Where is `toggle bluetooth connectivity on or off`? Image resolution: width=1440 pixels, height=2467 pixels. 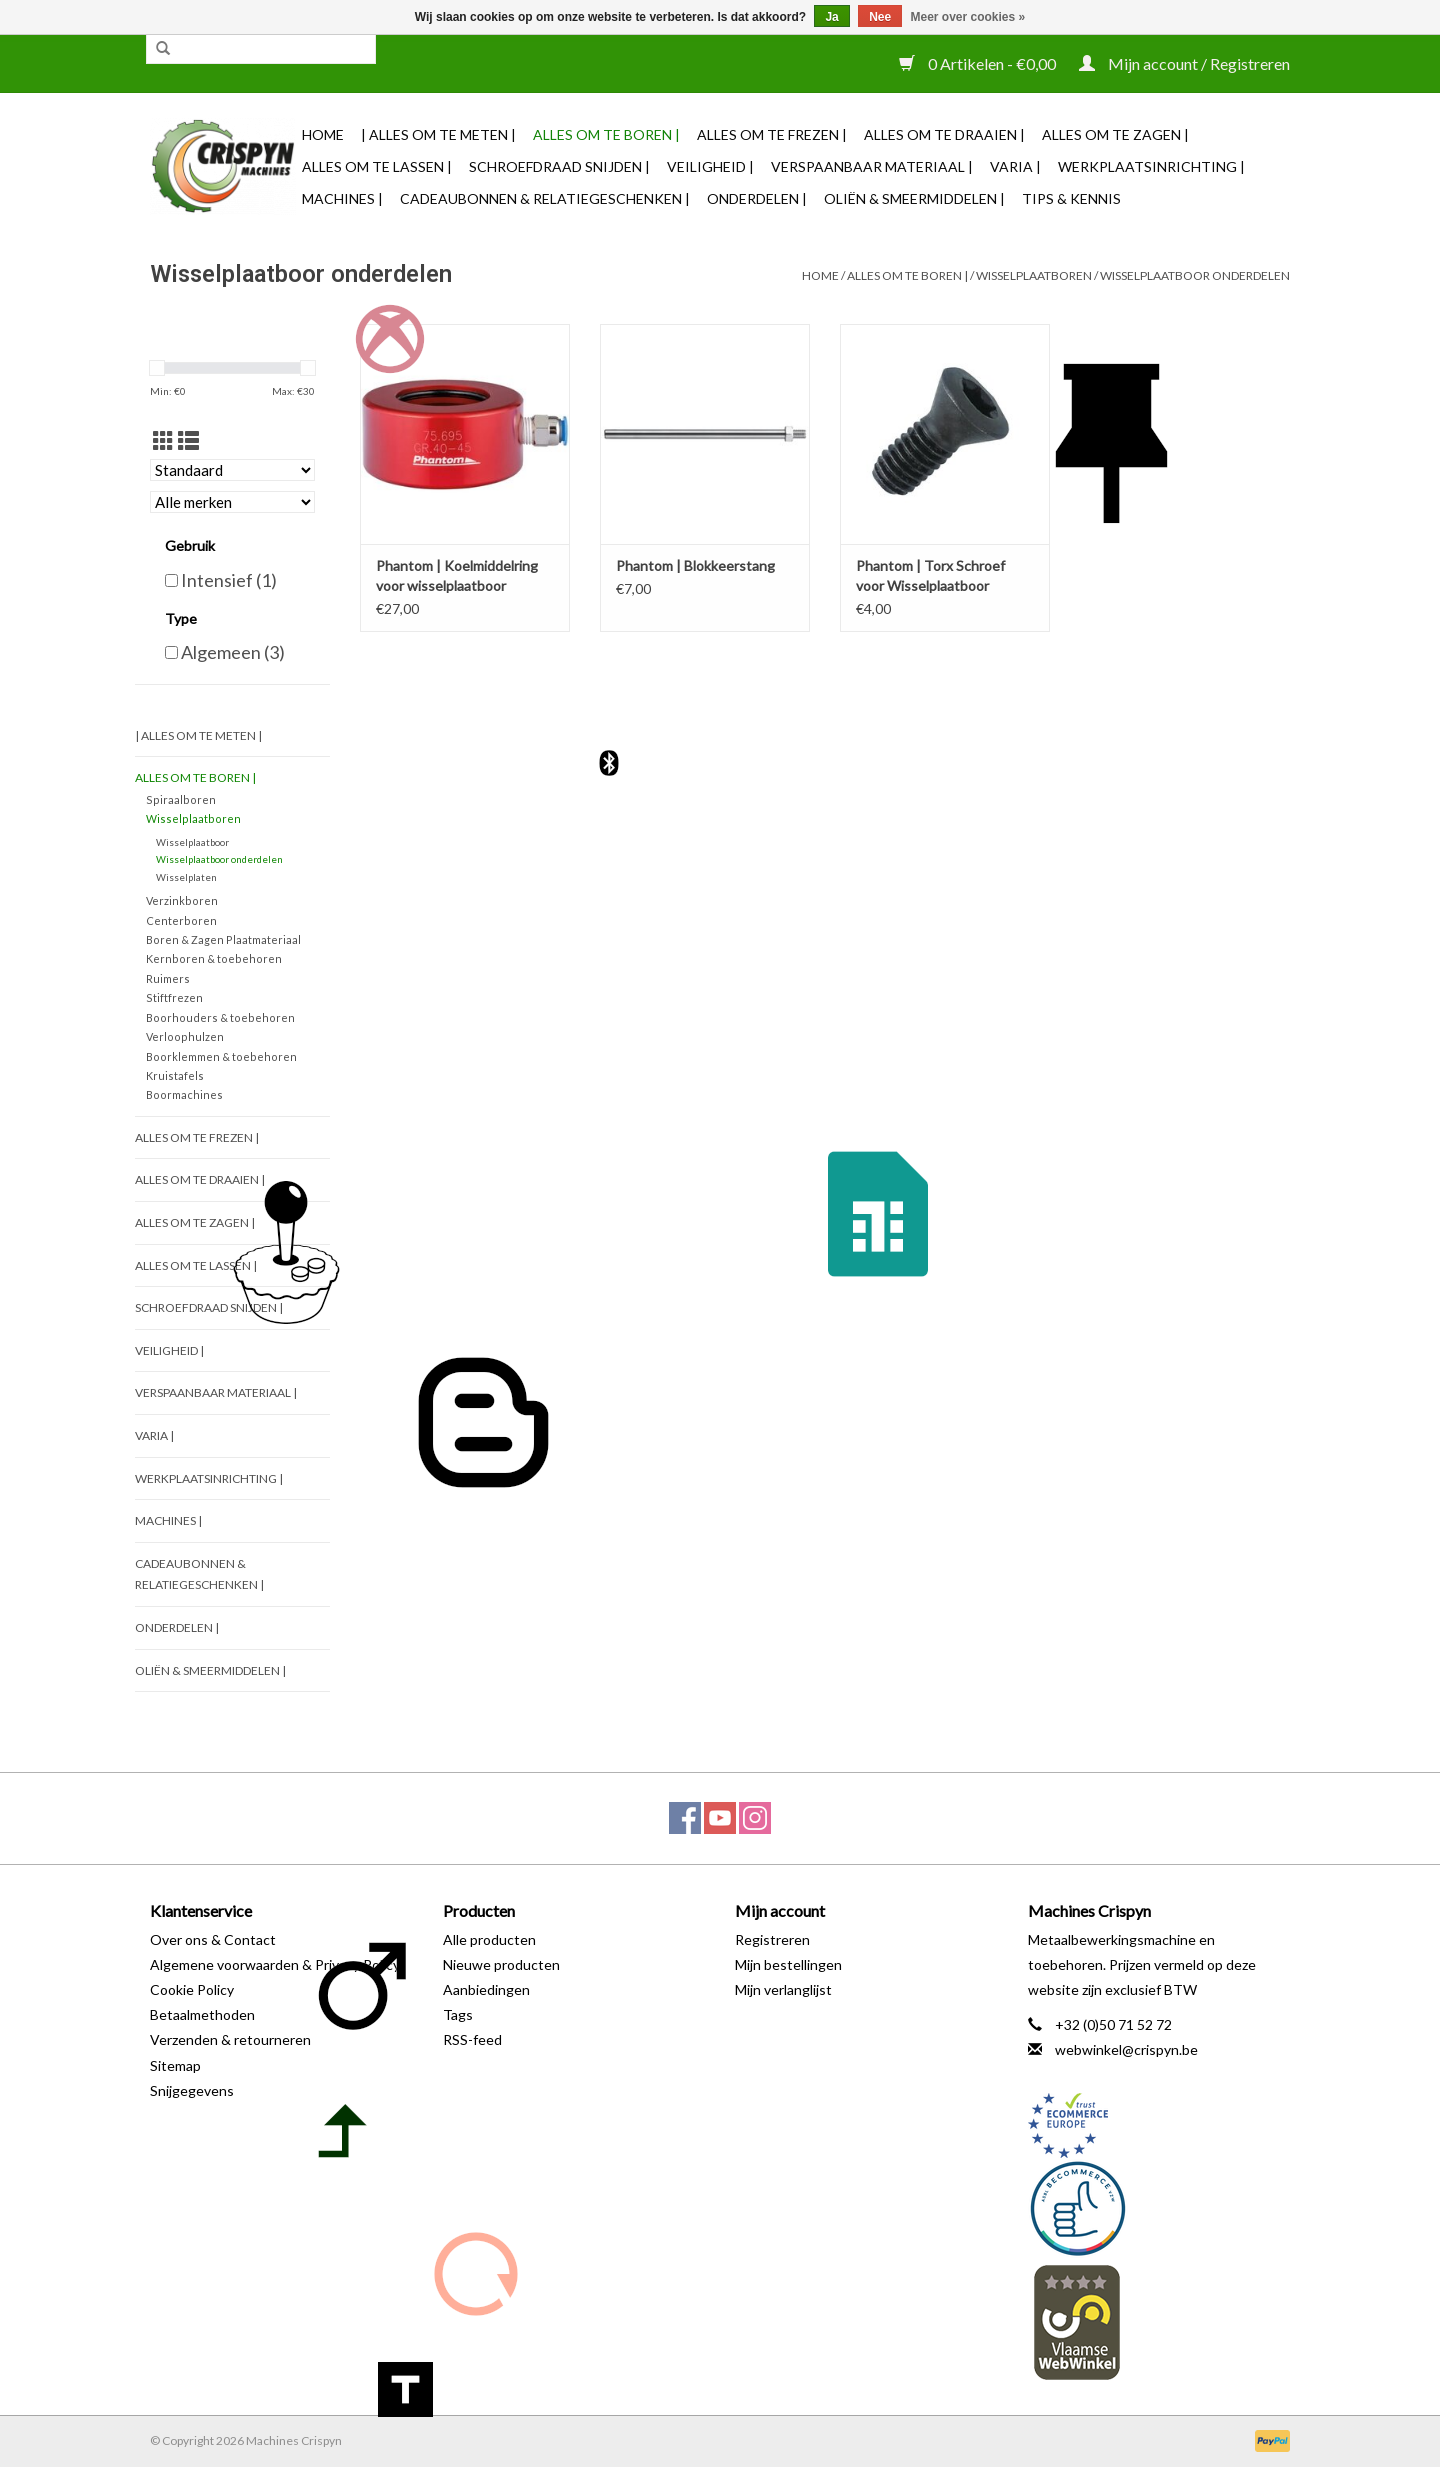 toggle bluetooth connectivity on or off is located at coordinates (609, 763).